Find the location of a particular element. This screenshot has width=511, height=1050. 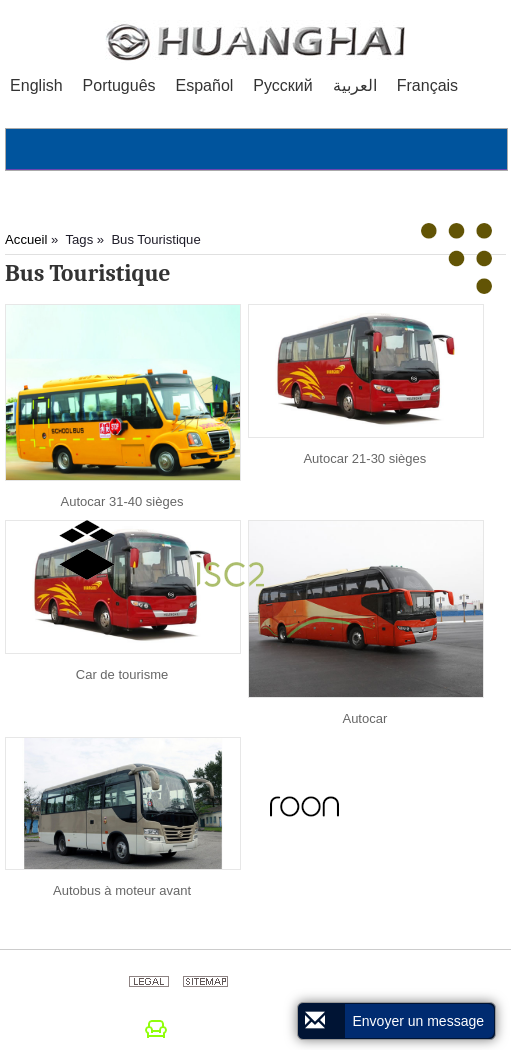

browse furniture or home decor items is located at coordinates (156, 1029).